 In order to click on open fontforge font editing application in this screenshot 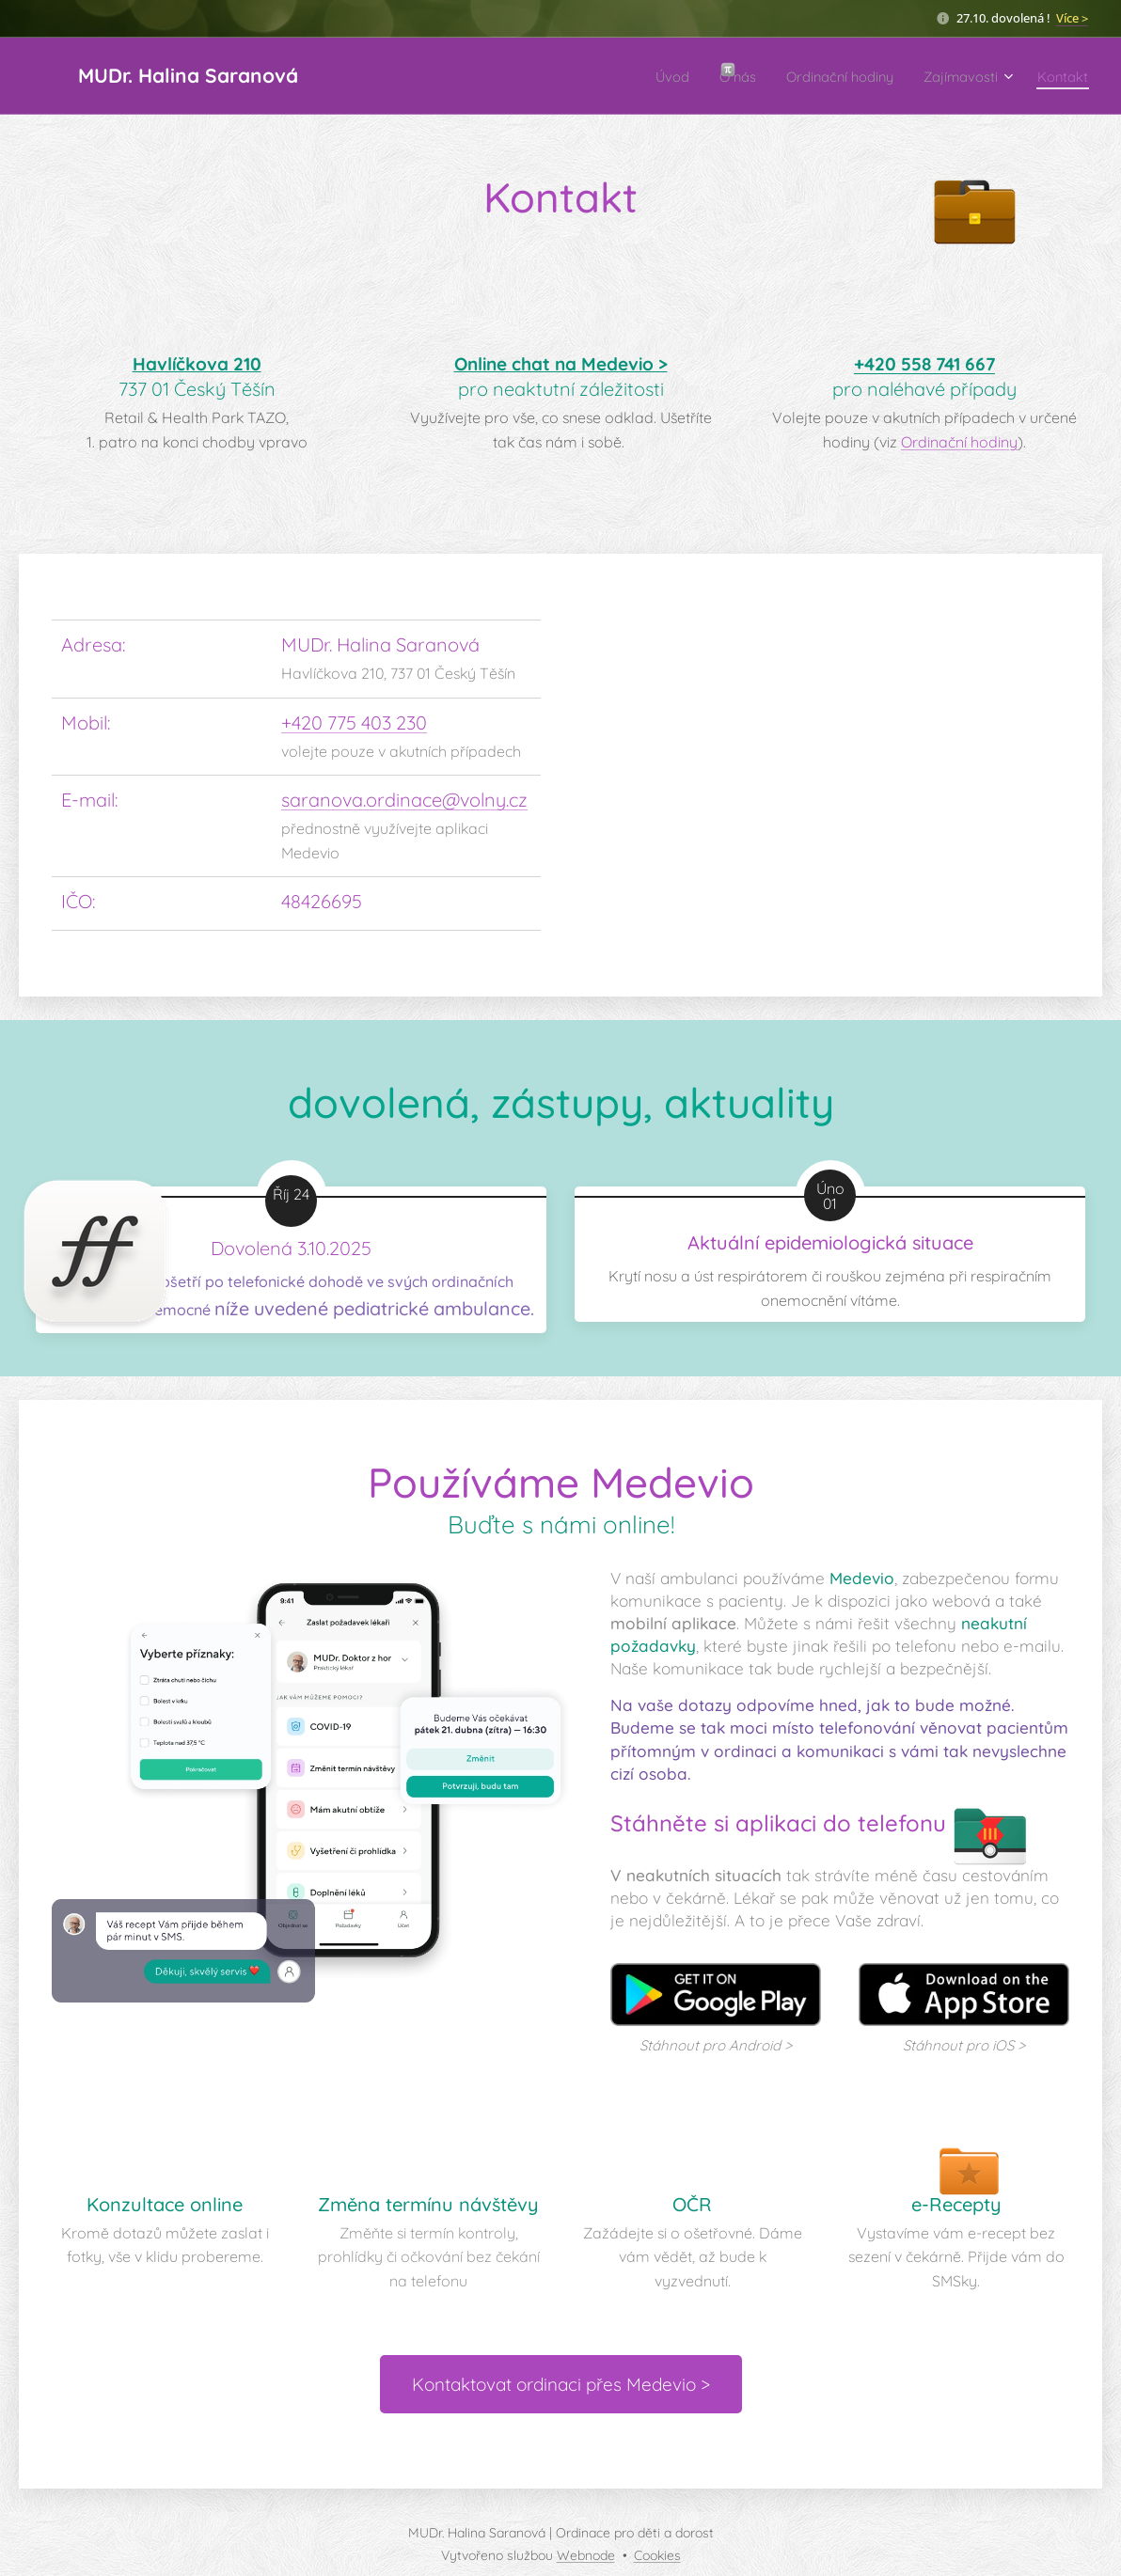, I will do `click(95, 1251)`.